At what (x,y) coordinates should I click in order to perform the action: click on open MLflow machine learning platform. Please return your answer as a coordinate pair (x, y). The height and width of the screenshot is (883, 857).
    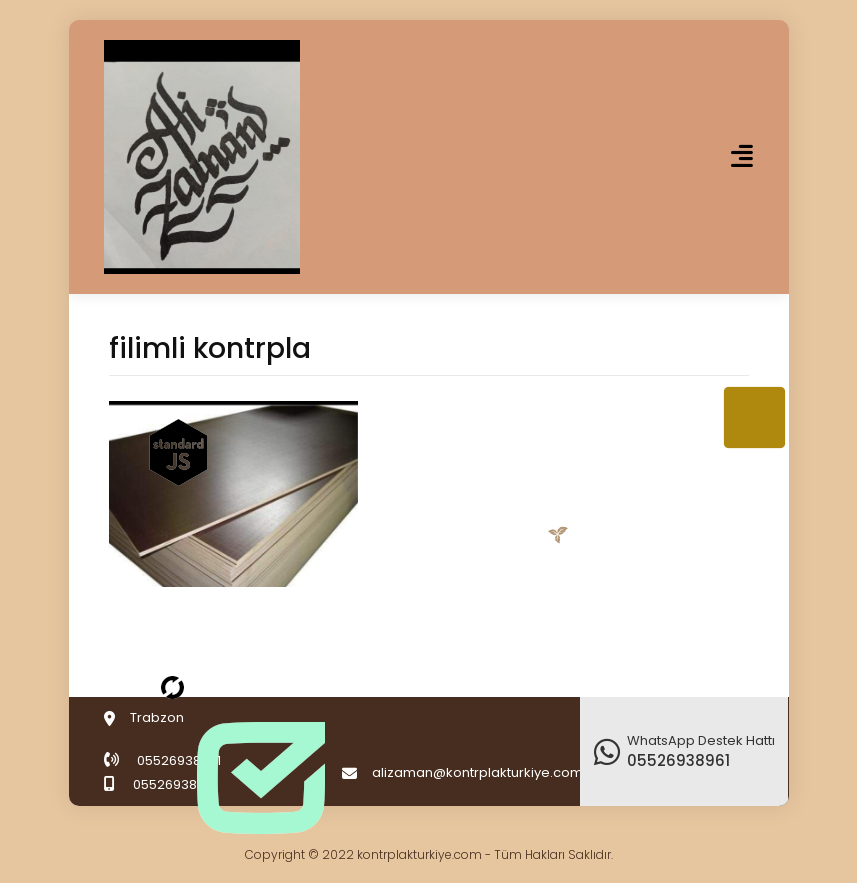
    Looking at the image, I should click on (172, 687).